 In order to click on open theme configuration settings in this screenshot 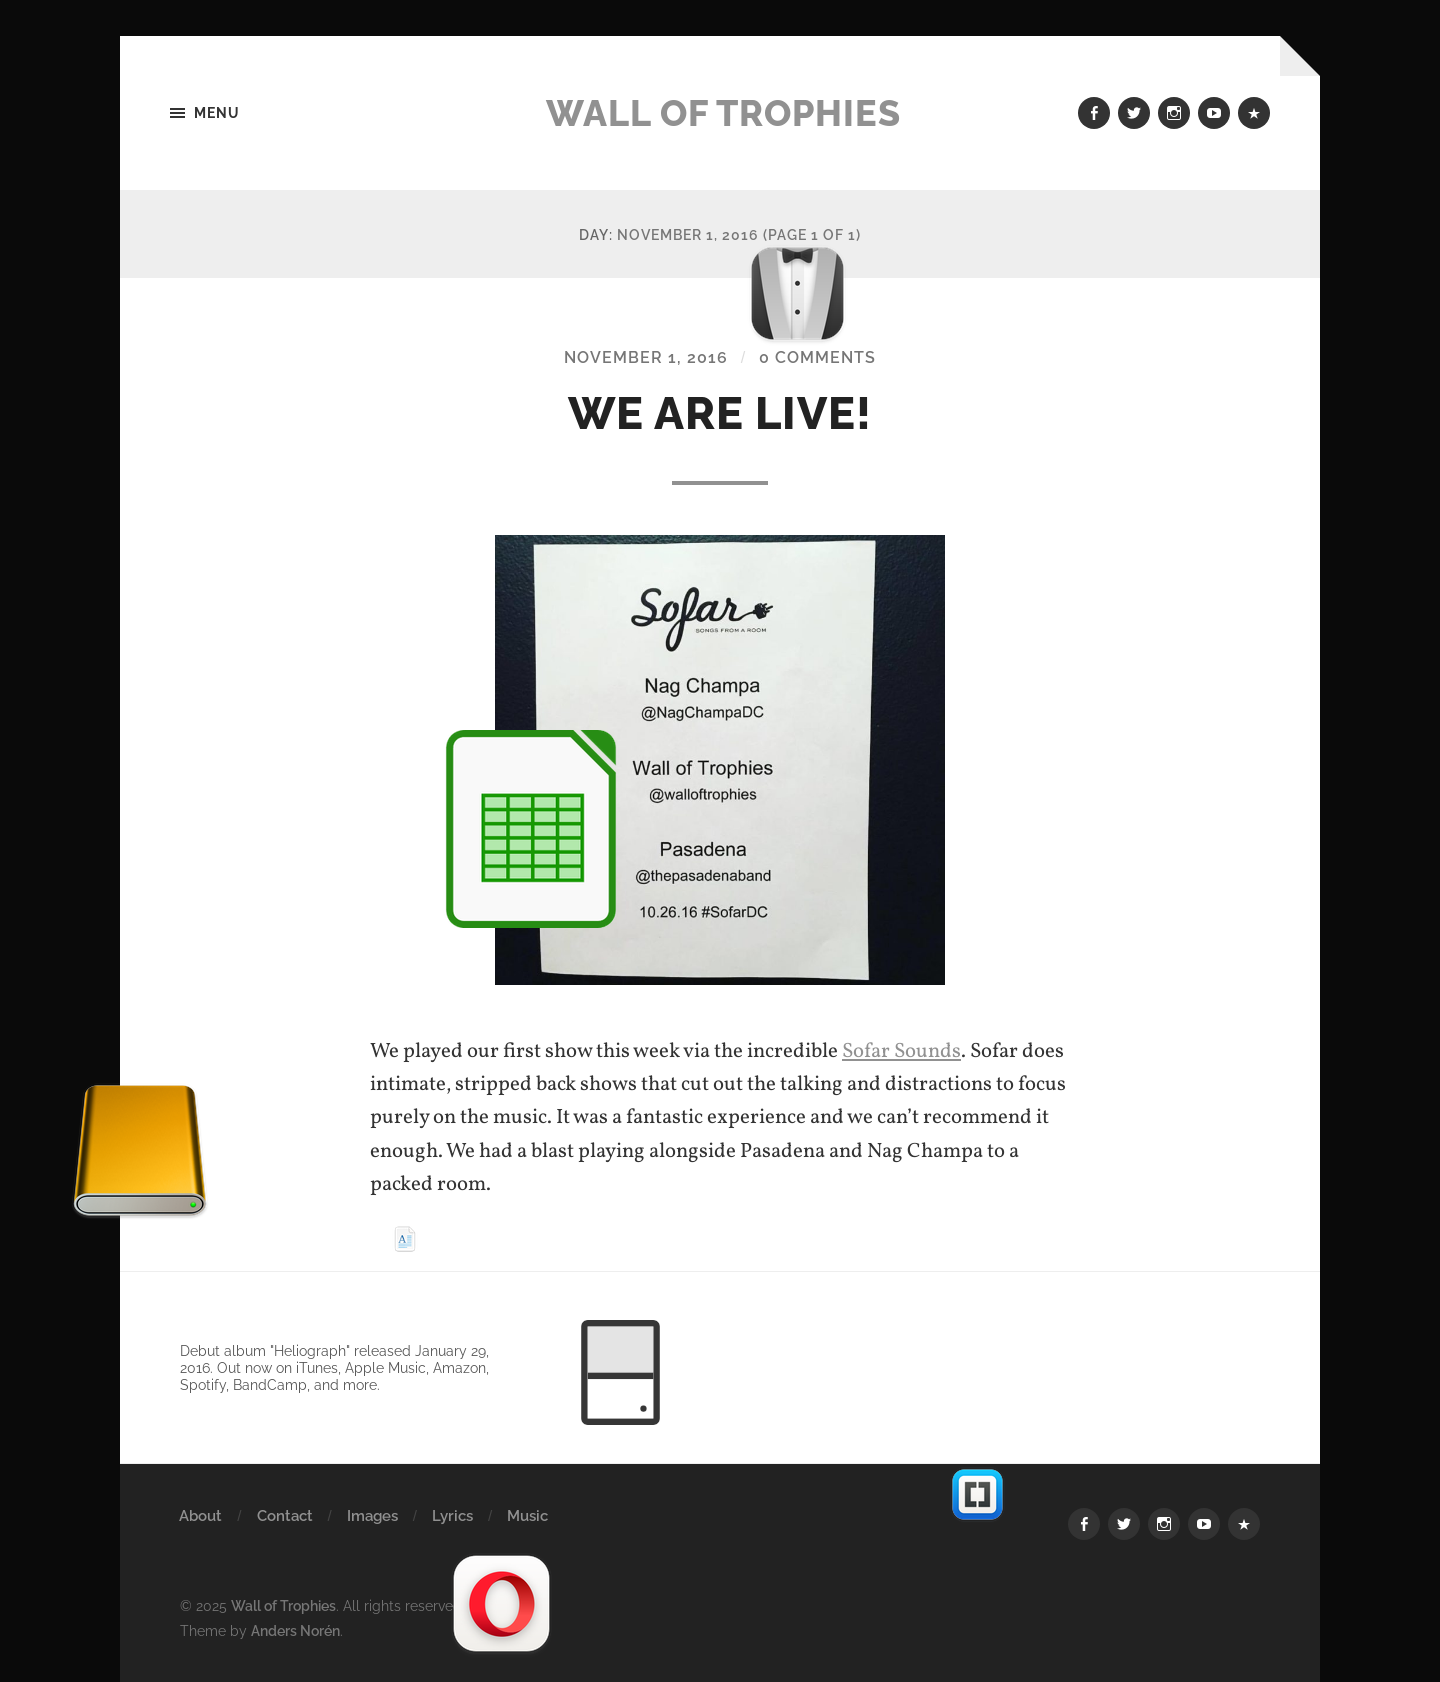, I will do `click(797, 293)`.